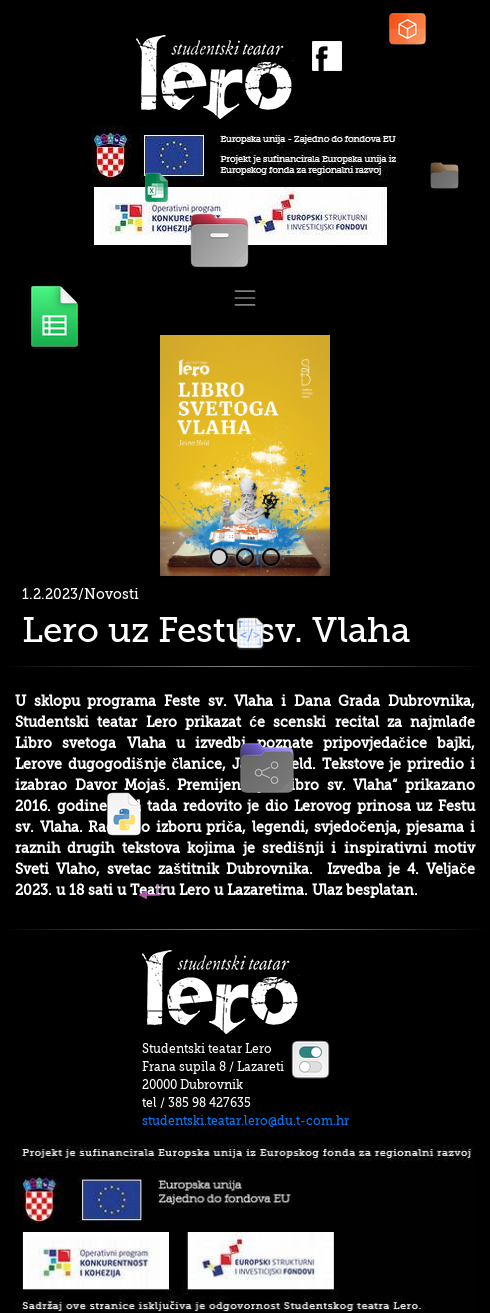  What do you see at coordinates (124, 814) in the screenshot?
I see `a python 3 source code file` at bounding box center [124, 814].